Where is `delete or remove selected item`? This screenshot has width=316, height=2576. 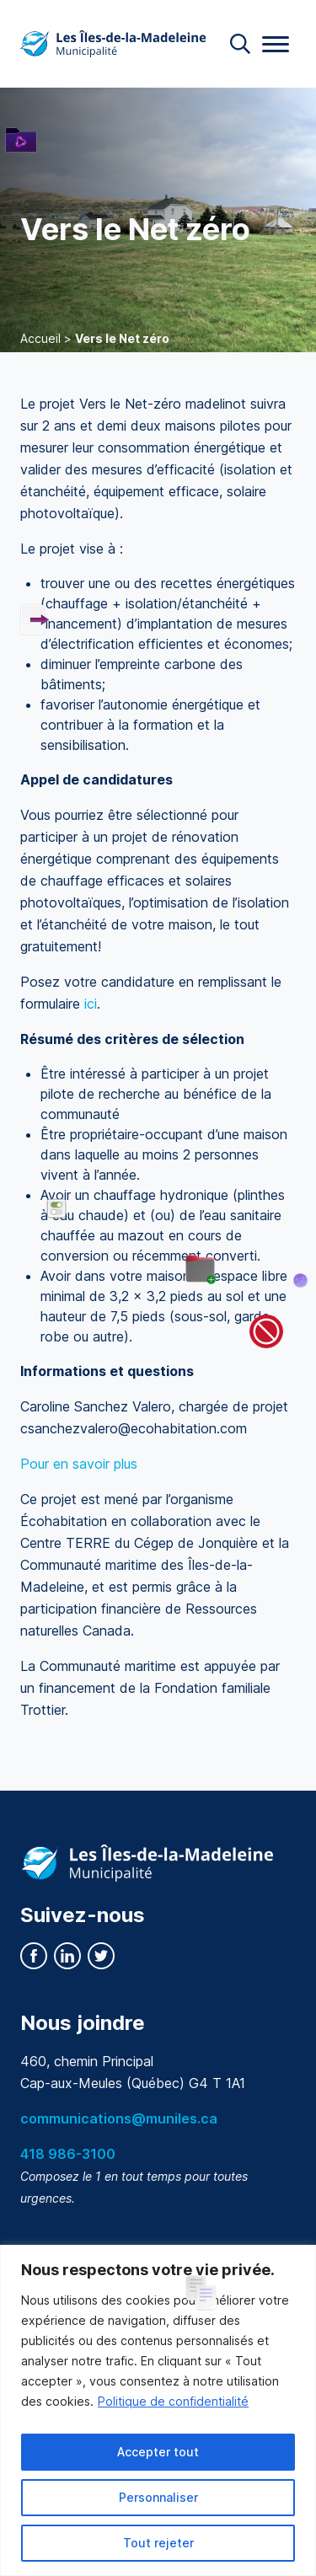
delete or remove selected item is located at coordinates (266, 1331).